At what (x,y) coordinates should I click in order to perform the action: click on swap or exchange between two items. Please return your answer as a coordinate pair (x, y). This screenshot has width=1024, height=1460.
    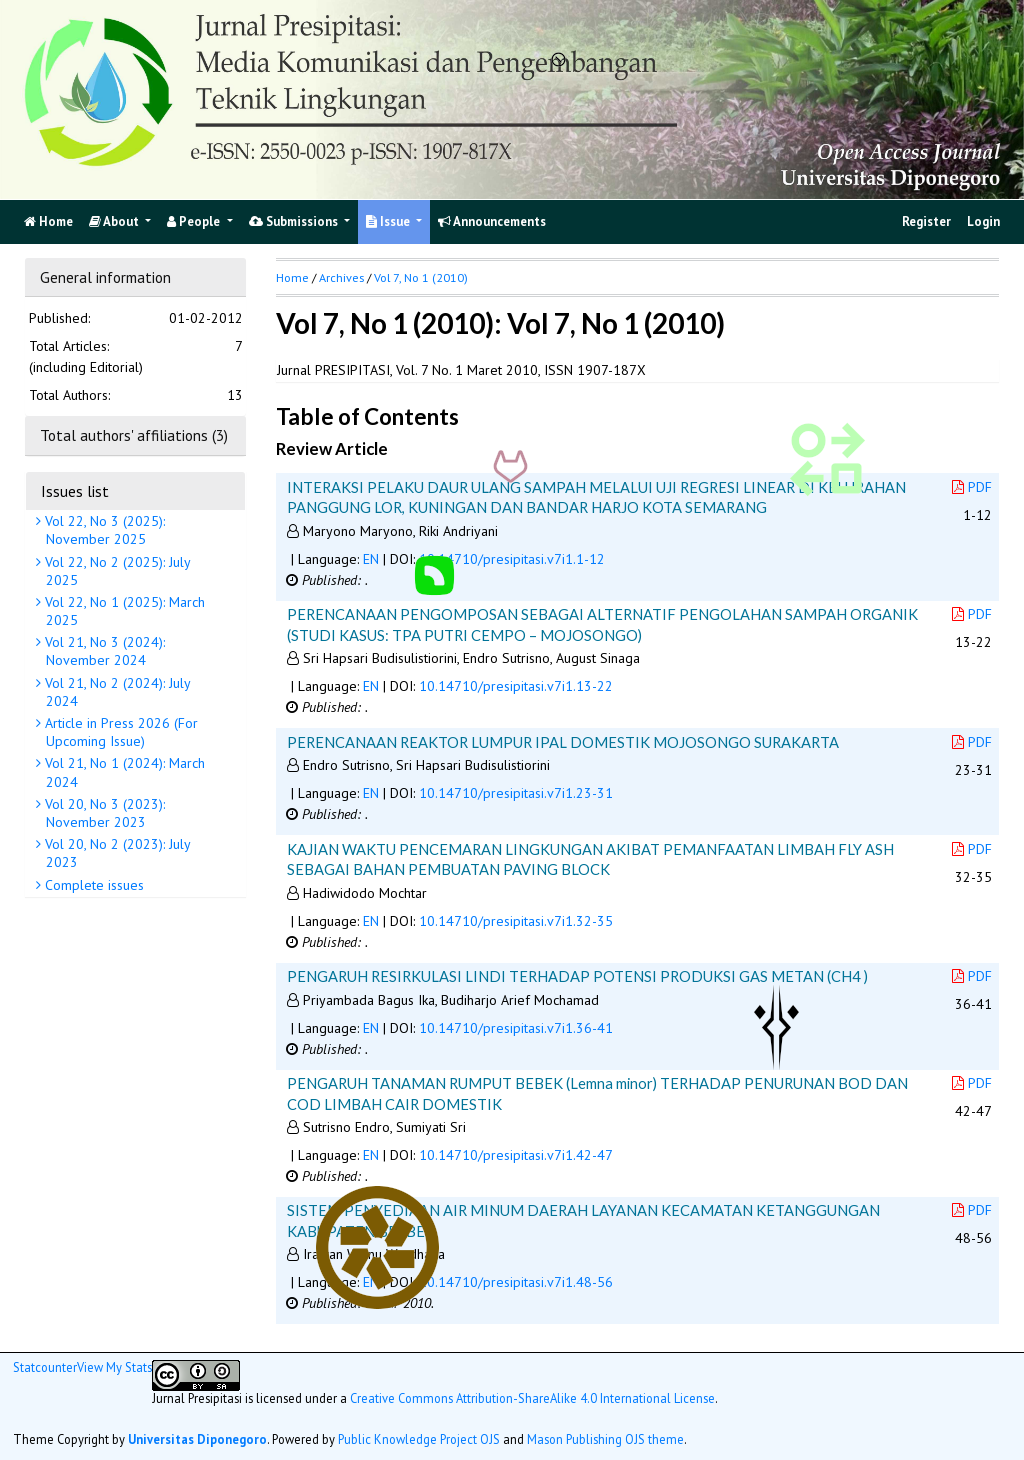
    Looking at the image, I should click on (827, 459).